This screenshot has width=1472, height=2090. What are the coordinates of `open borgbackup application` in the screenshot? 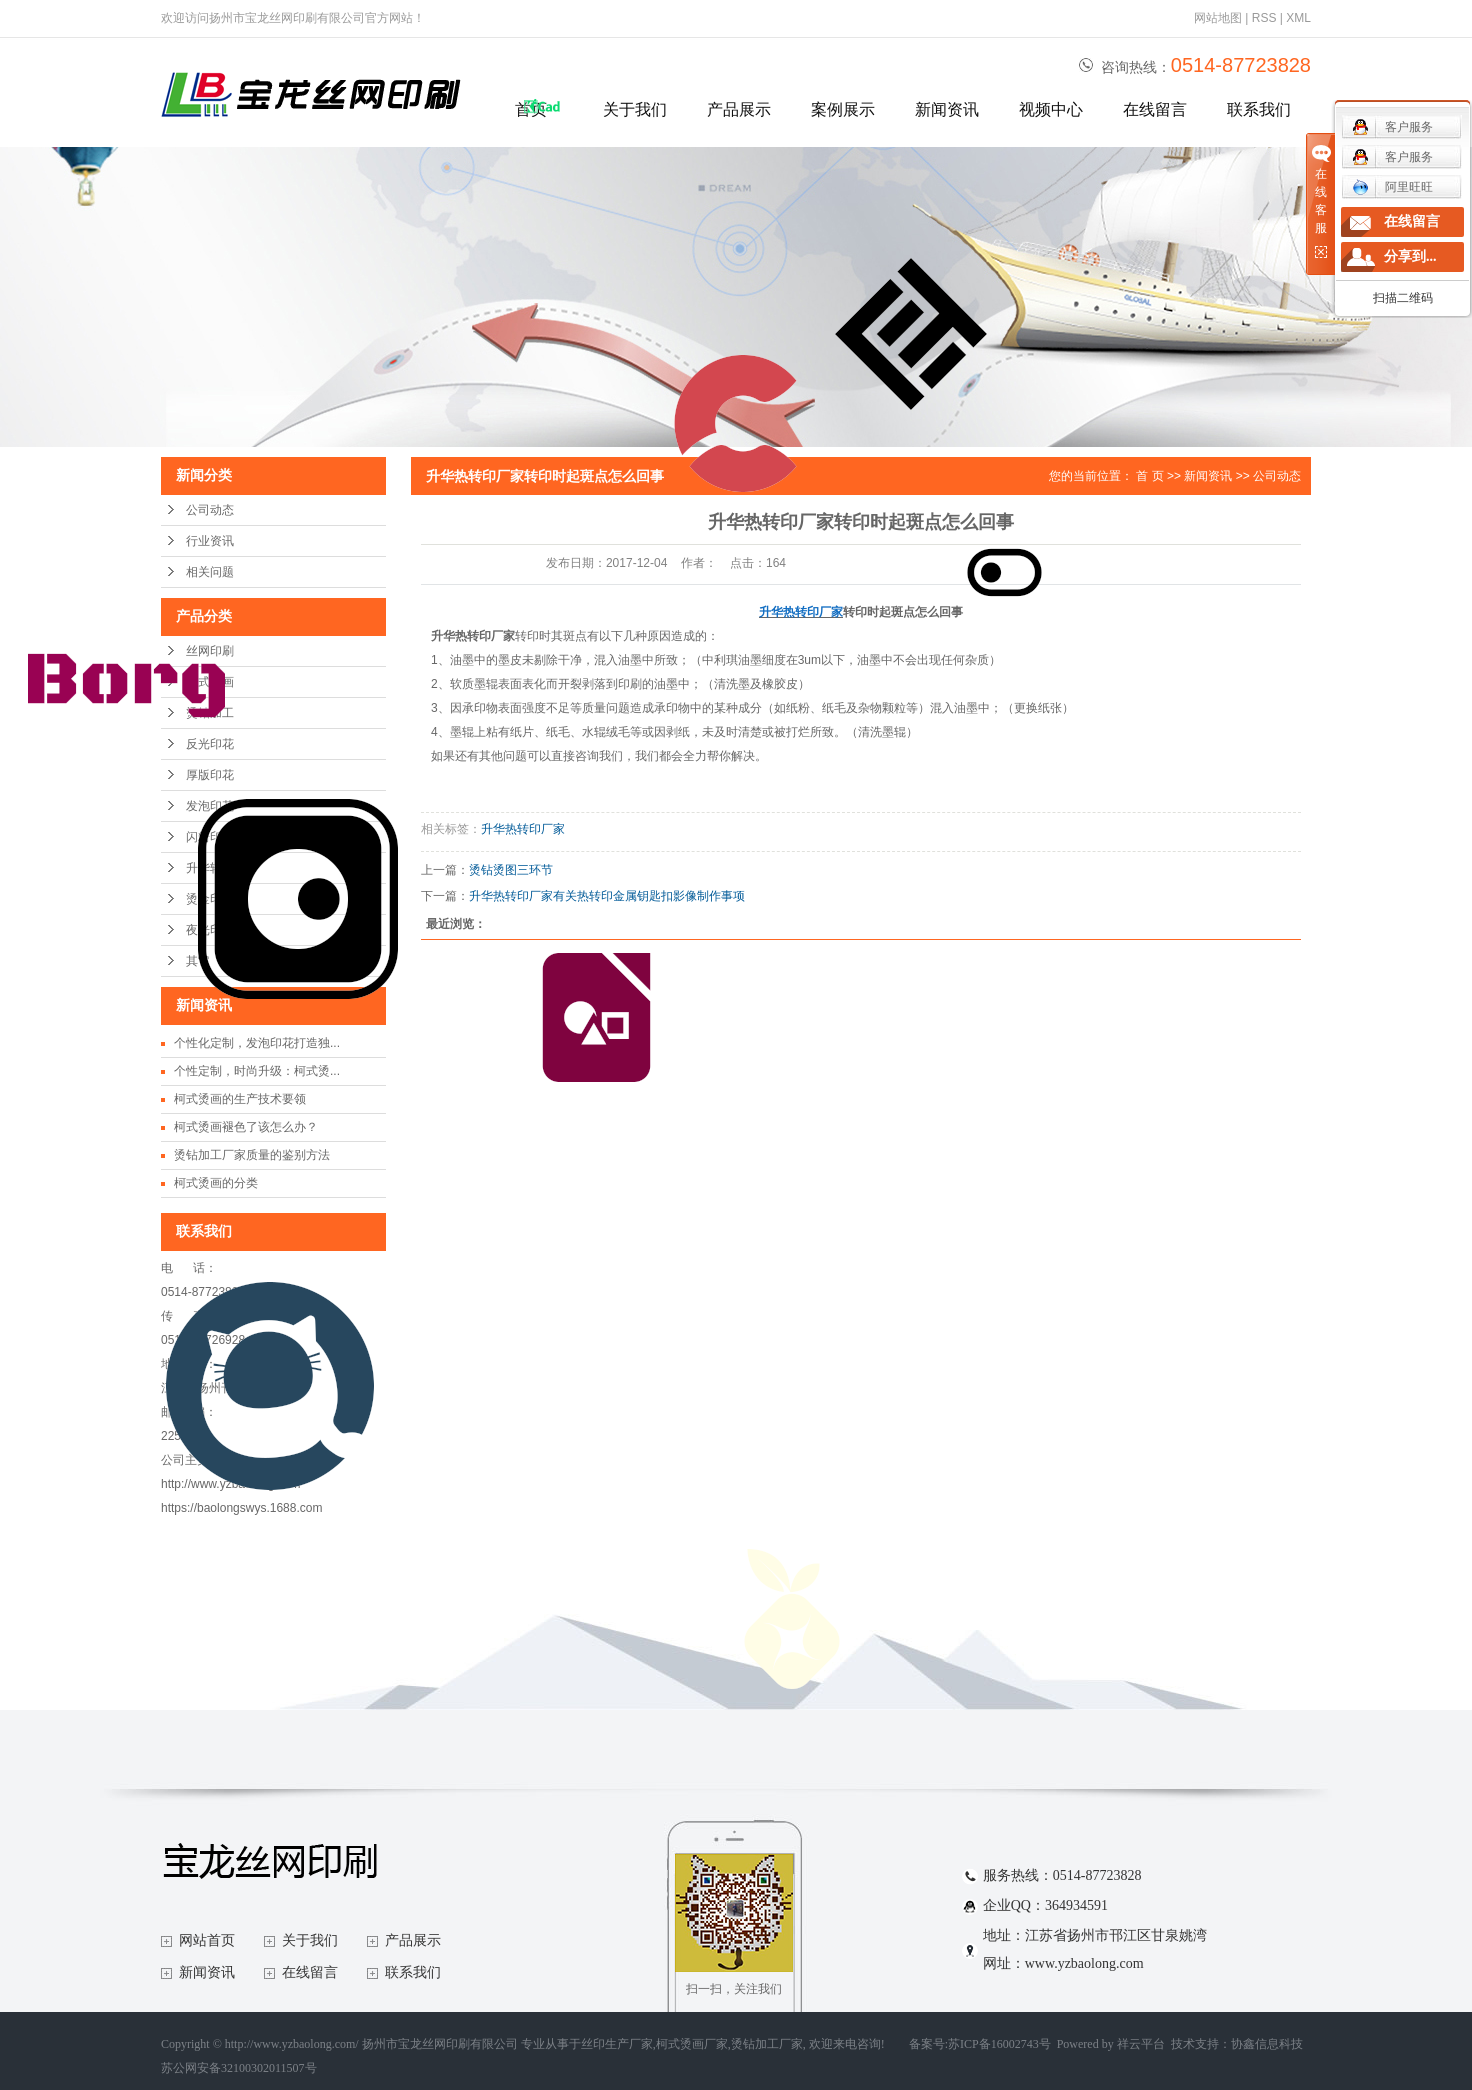 It's located at (126, 685).